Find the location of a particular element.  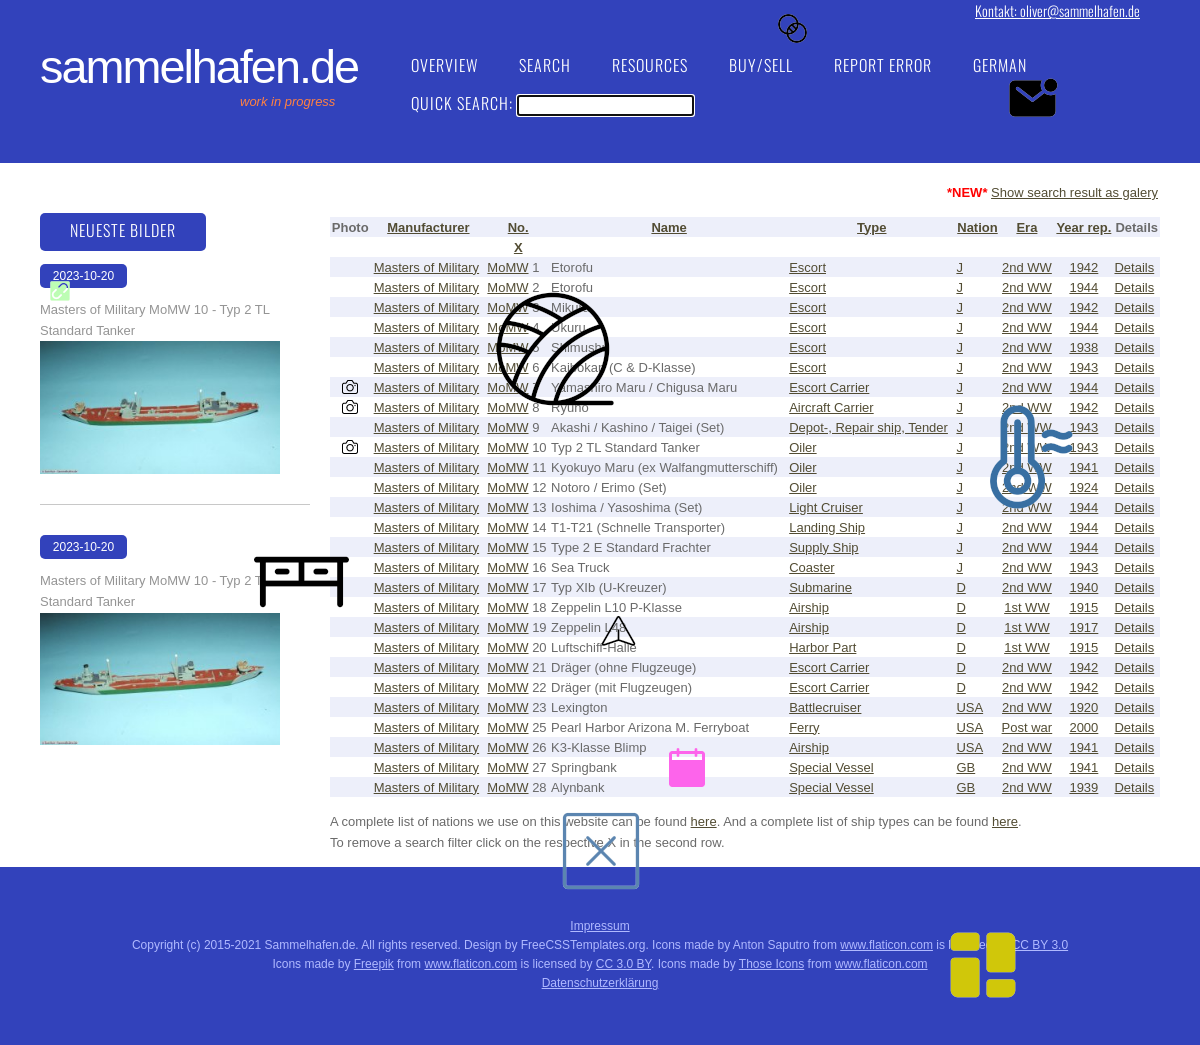

access knitting or crafting projects is located at coordinates (553, 349).